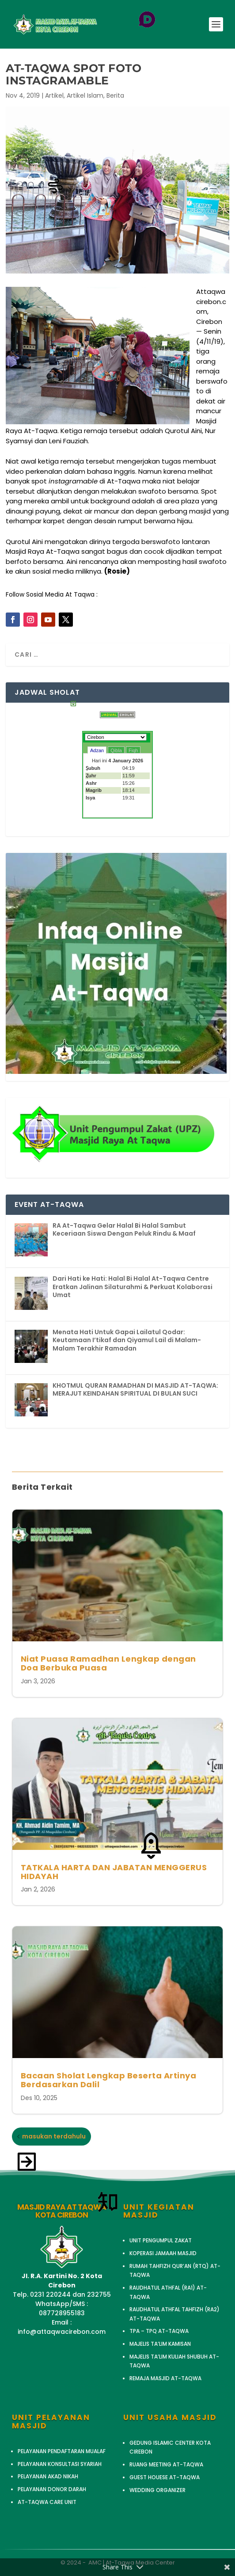 The height and width of the screenshot is (2576, 235). What do you see at coordinates (55, 186) in the screenshot?
I see `indicates windy weather conditions` at bounding box center [55, 186].